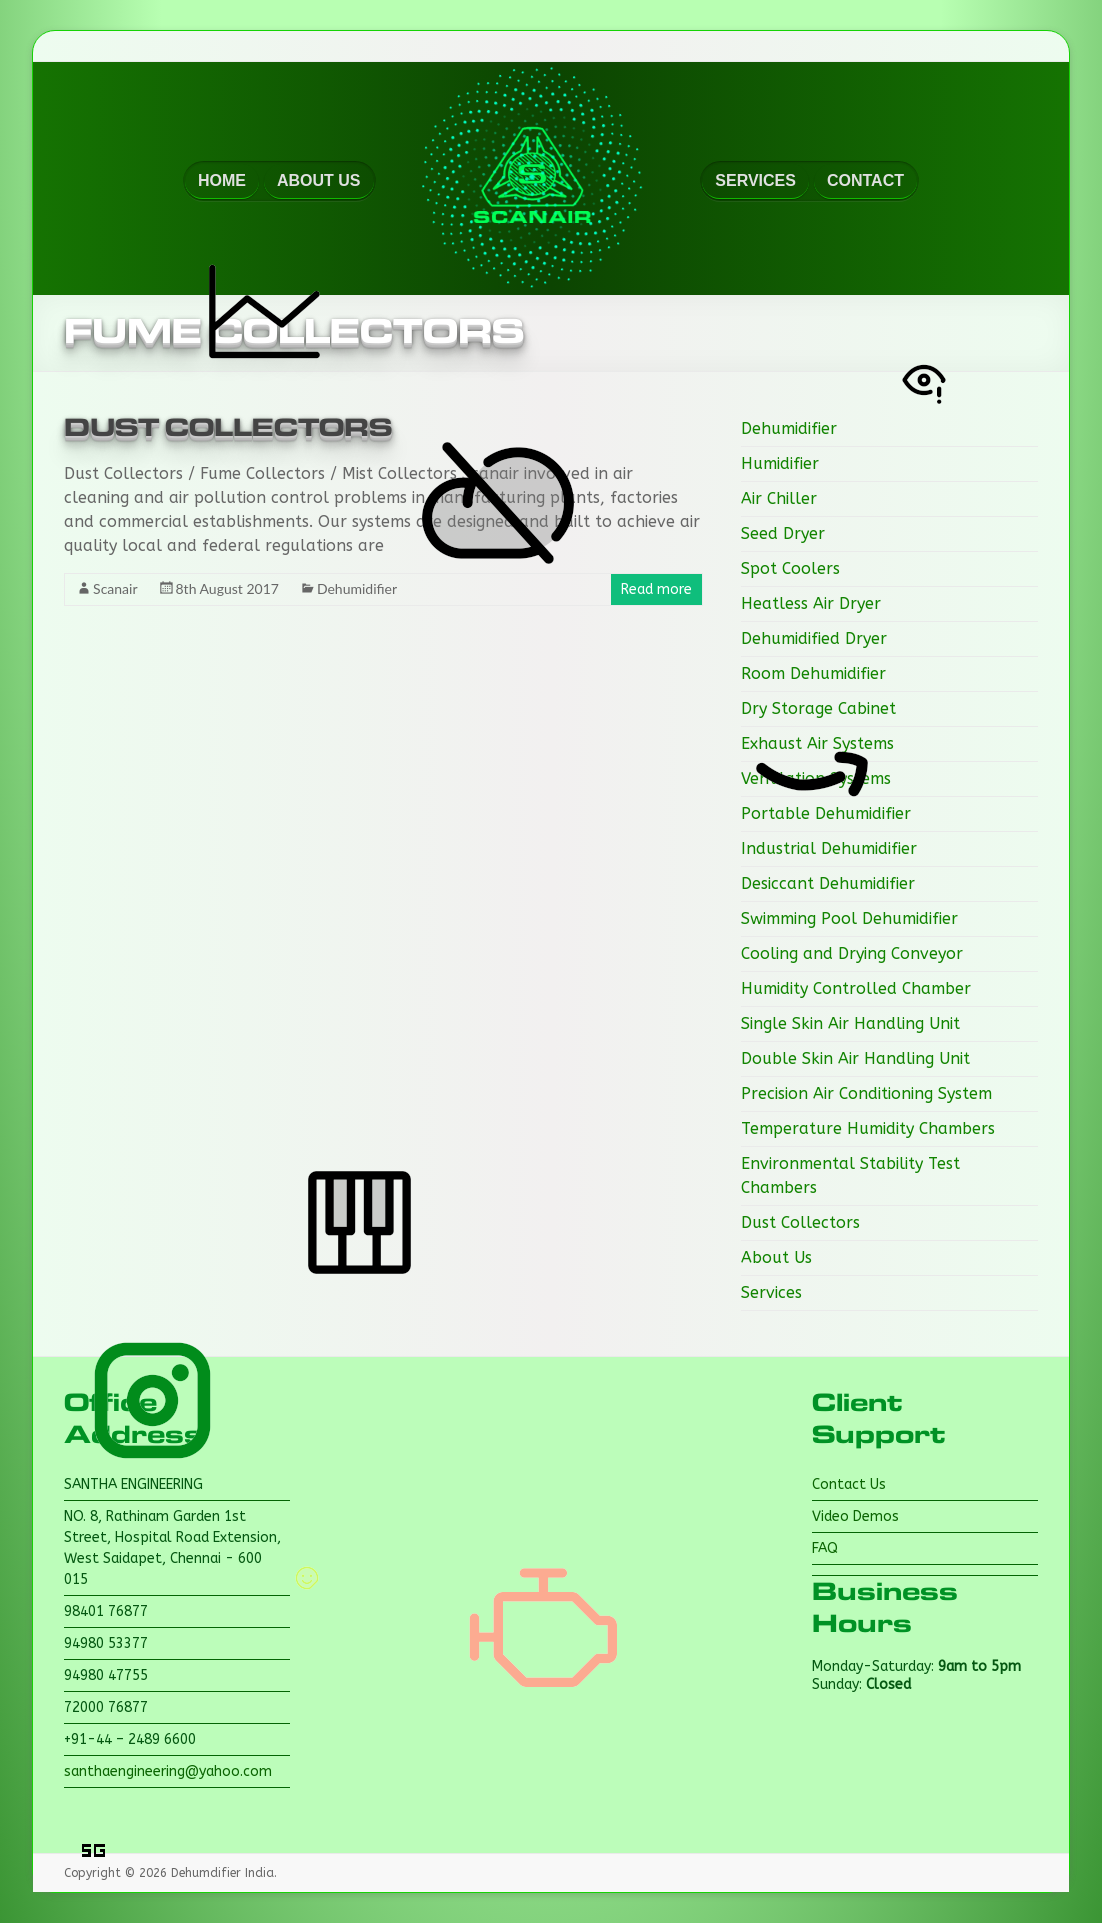 The width and height of the screenshot is (1102, 1923). What do you see at coordinates (812, 774) in the screenshot?
I see `visit amazon website or app` at bounding box center [812, 774].